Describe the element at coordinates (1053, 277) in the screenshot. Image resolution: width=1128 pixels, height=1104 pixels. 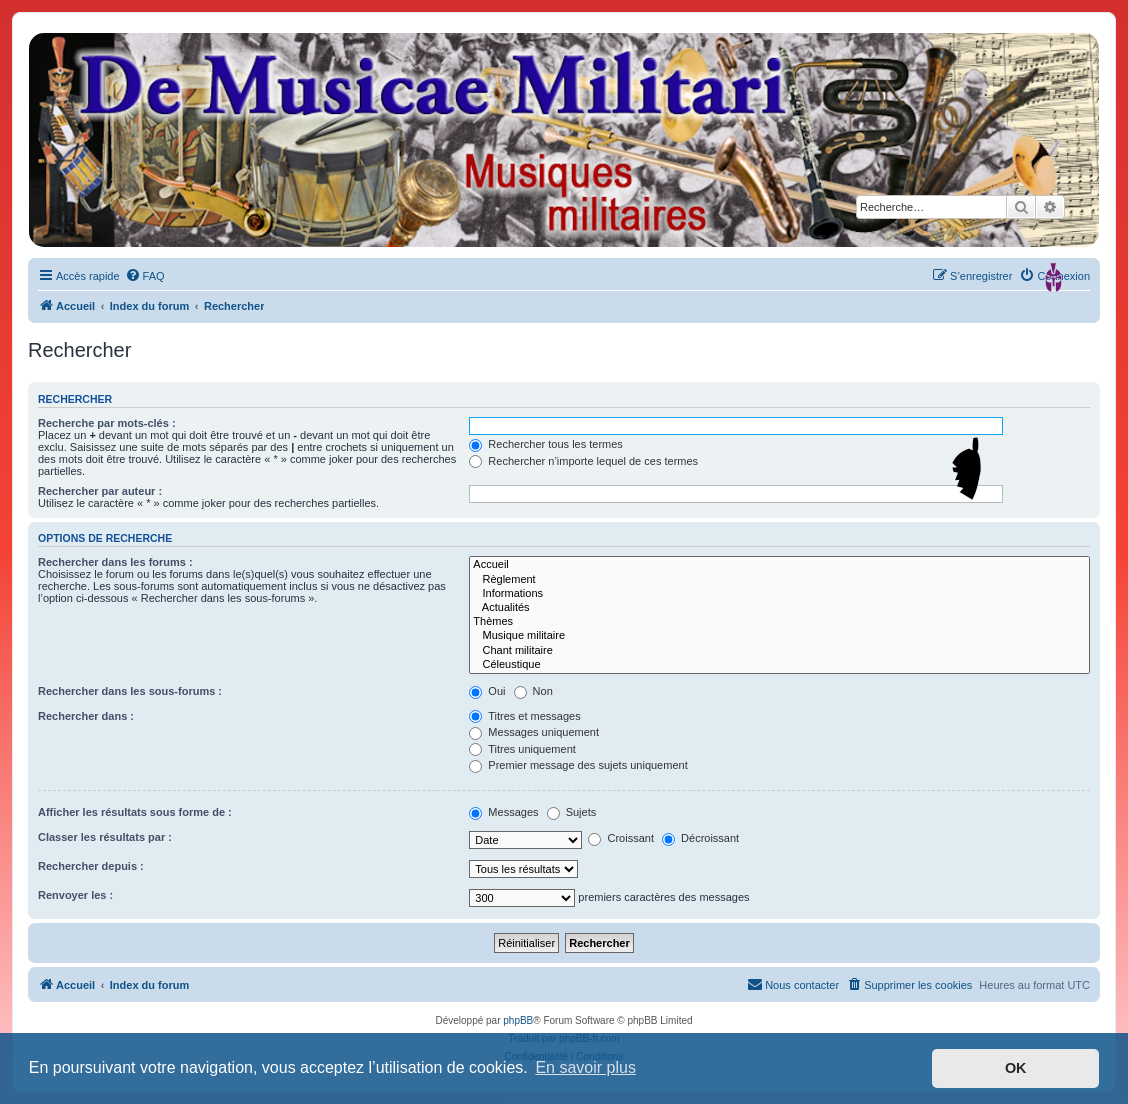
I see `select warrior or knight character class` at that location.